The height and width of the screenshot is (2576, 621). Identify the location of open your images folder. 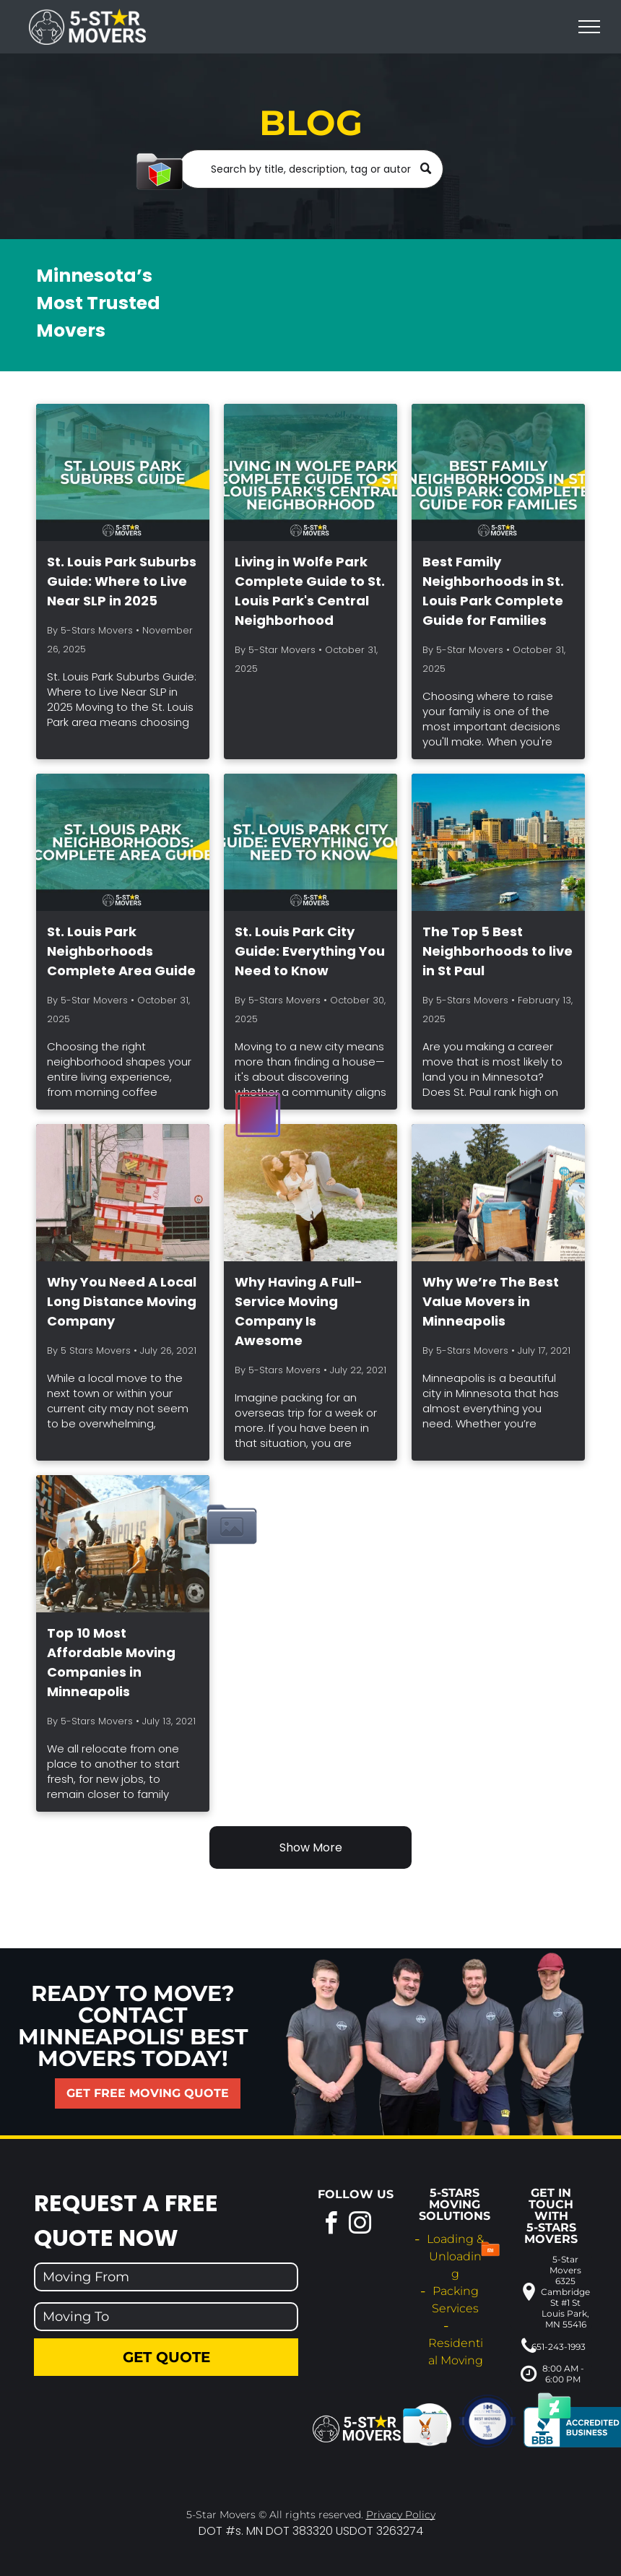
(232, 1524).